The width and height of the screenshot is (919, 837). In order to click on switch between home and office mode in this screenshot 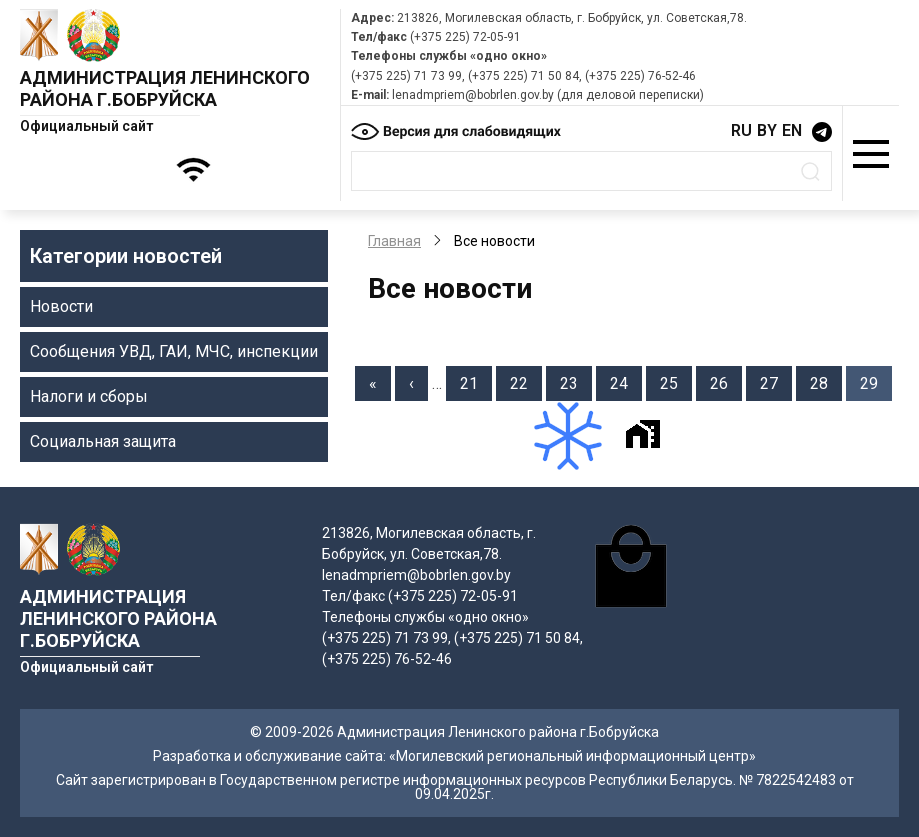, I will do `click(643, 434)`.